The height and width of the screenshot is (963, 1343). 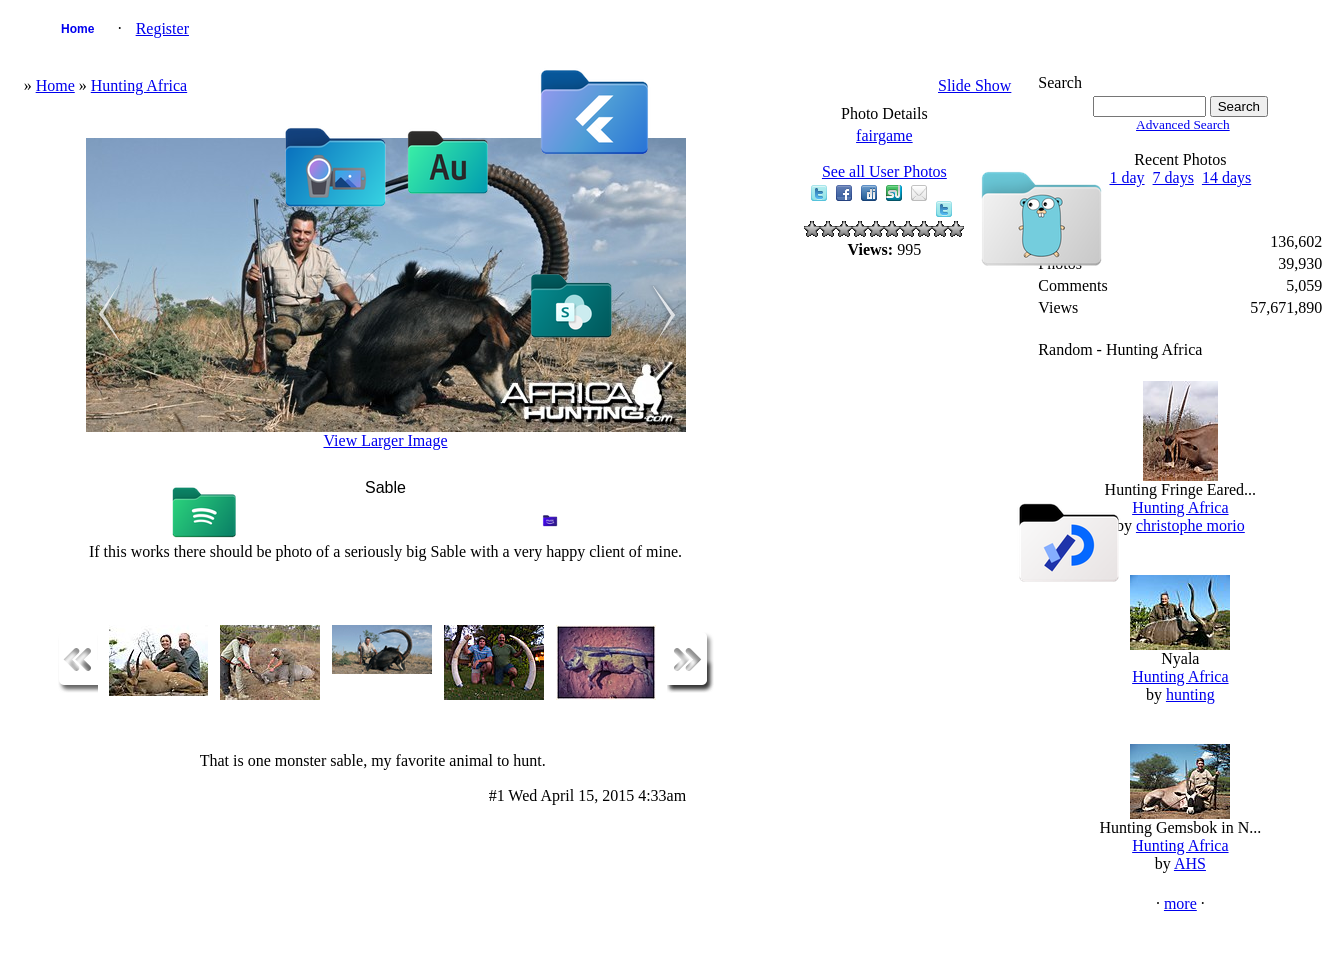 What do you see at coordinates (1041, 222) in the screenshot?
I see `open folder containing Go programming files` at bounding box center [1041, 222].